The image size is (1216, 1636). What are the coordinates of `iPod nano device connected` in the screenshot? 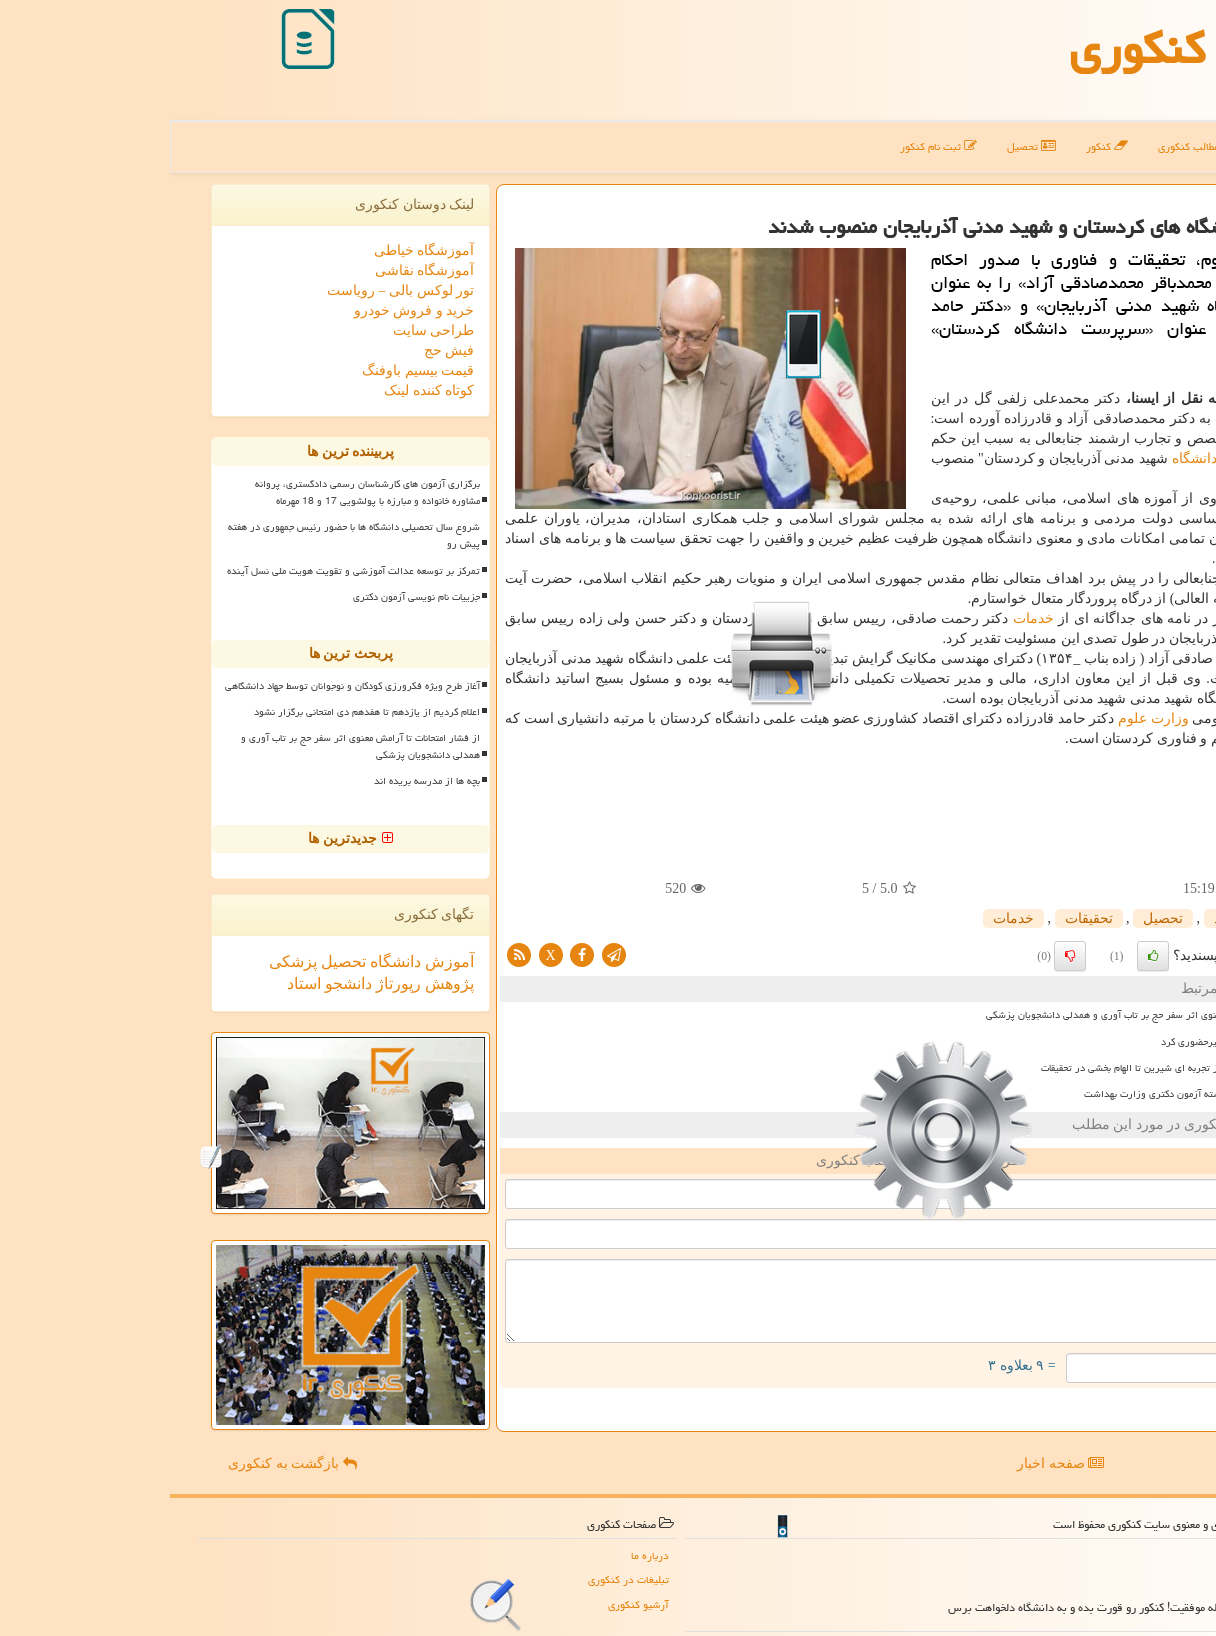 It's located at (803, 344).